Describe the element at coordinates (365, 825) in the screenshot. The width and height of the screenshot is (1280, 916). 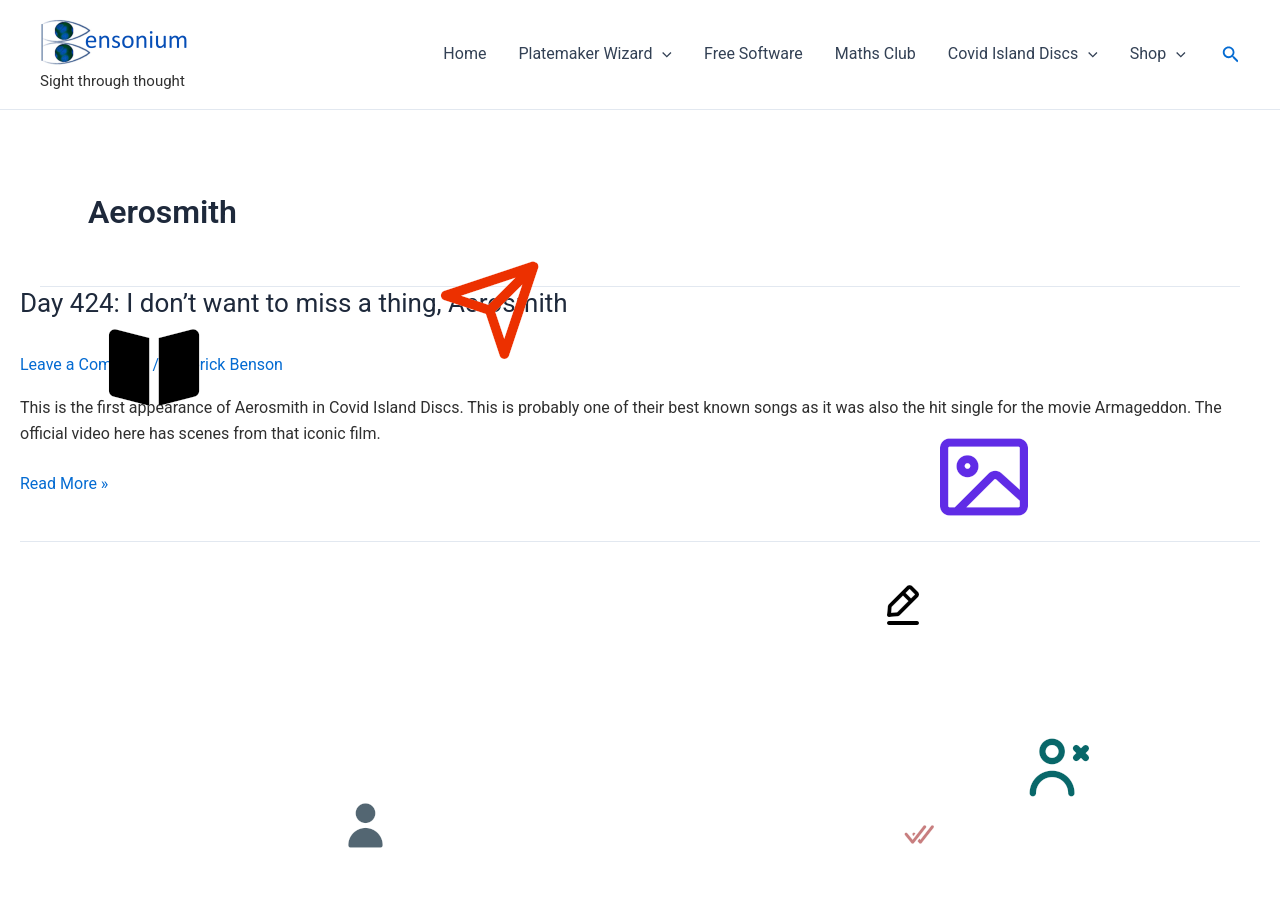
I see `view your profile` at that location.